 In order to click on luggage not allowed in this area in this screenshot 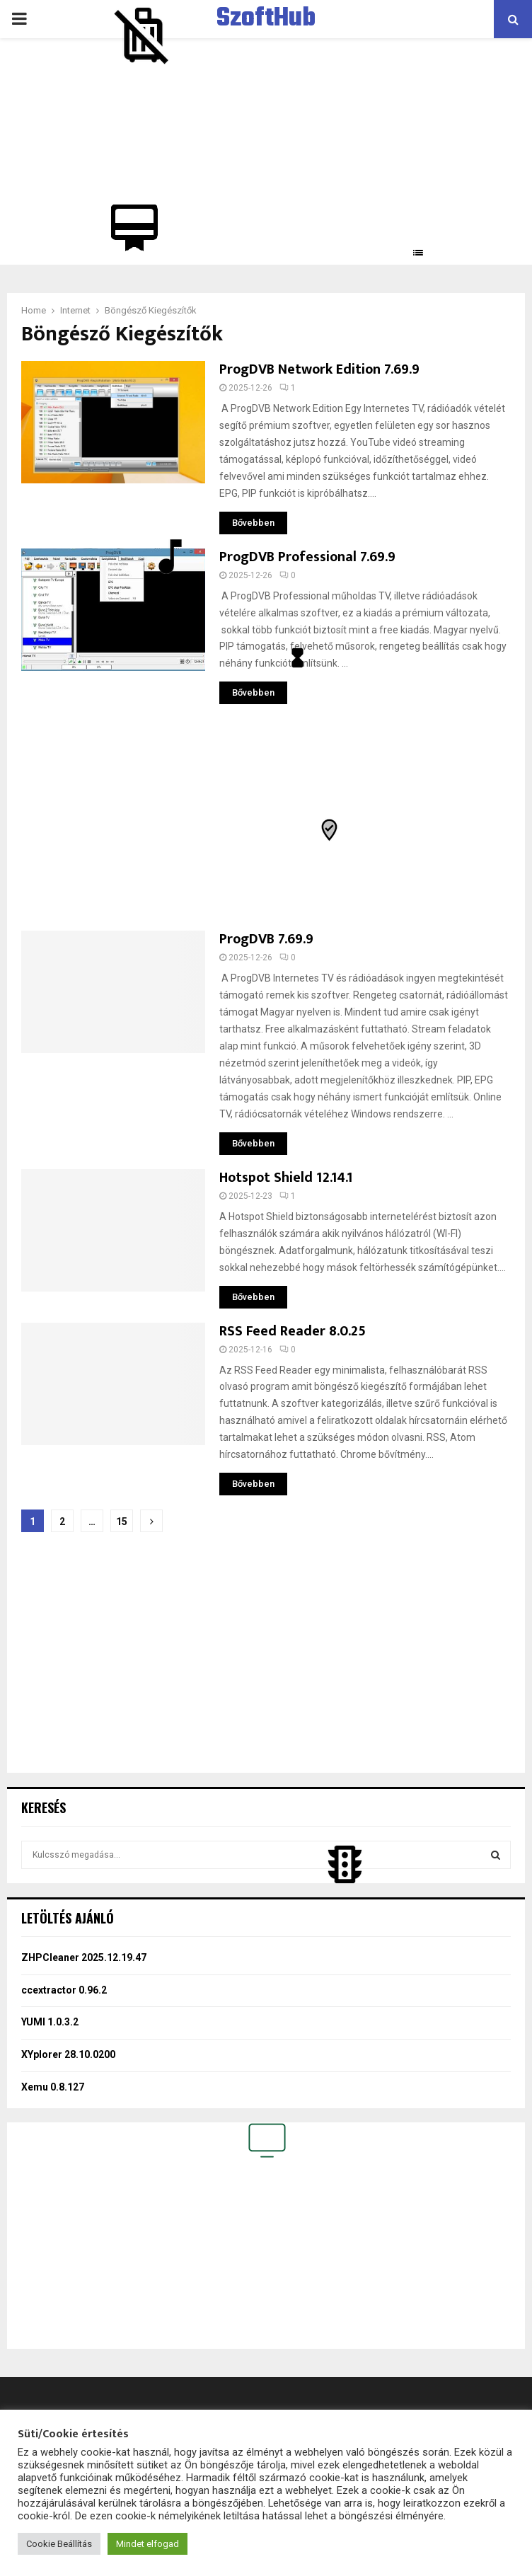, I will do `click(143, 35)`.